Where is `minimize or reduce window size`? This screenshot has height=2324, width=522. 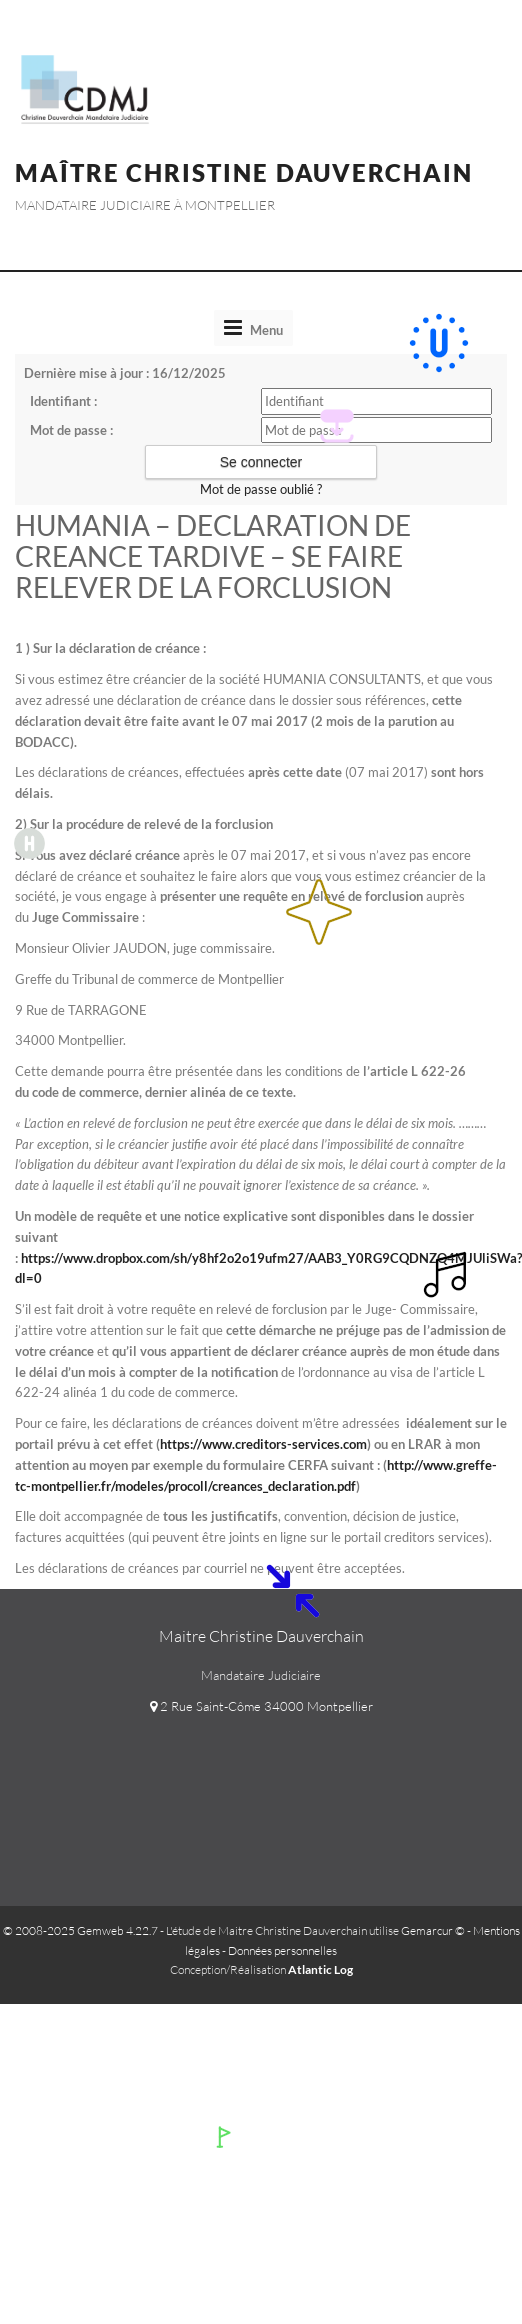
minimize or reduce window size is located at coordinates (293, 1591).